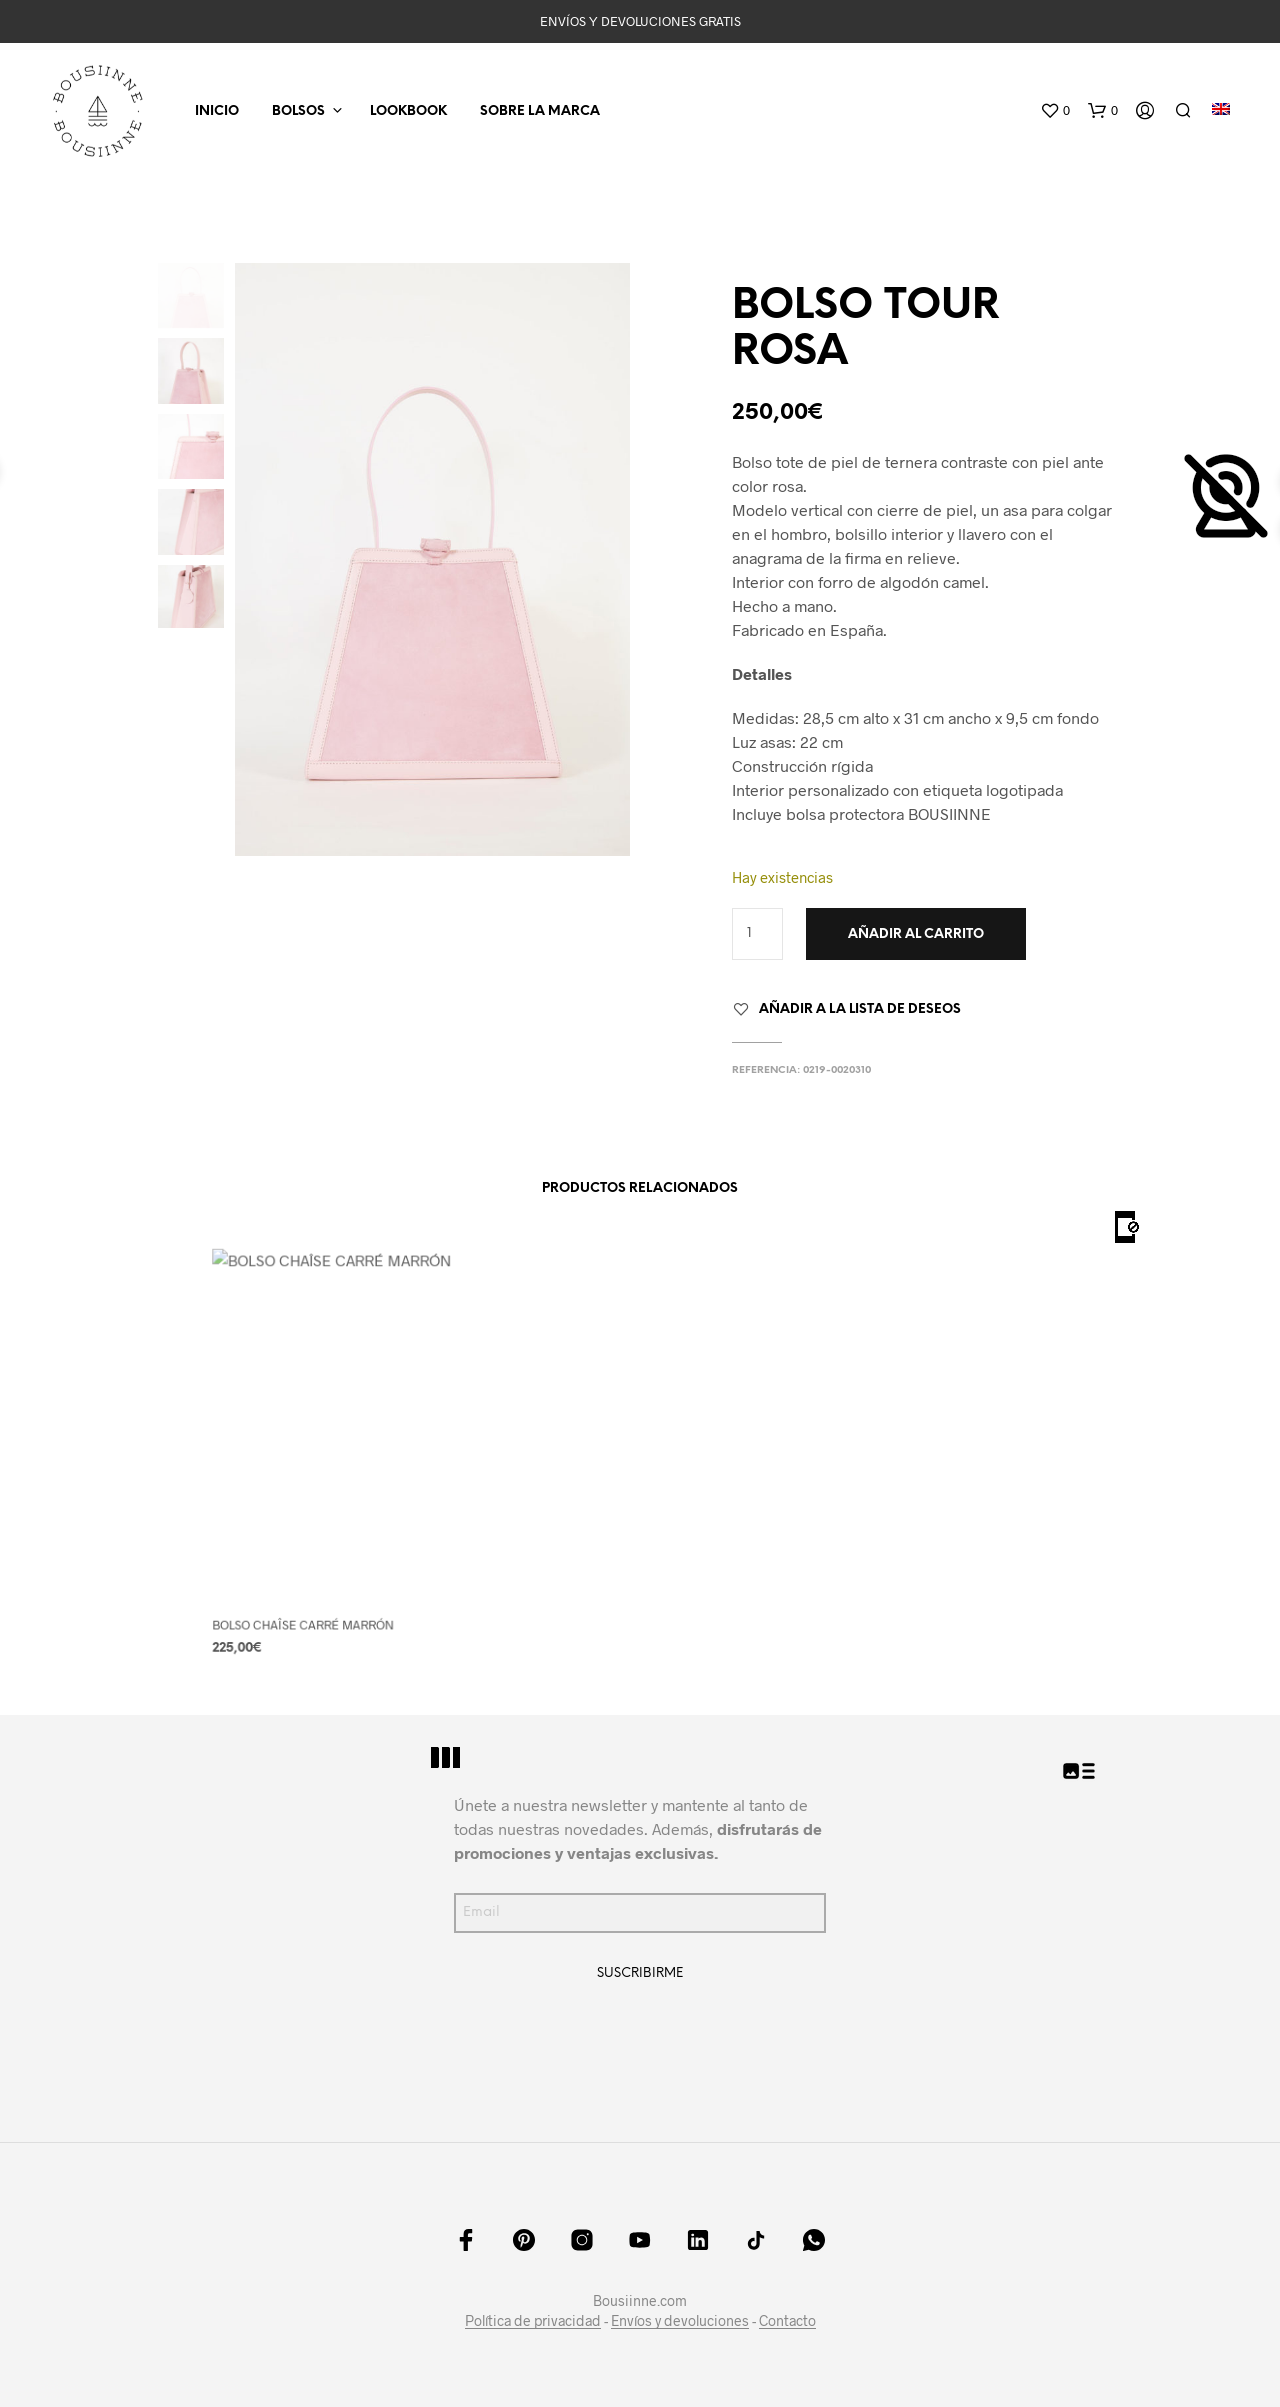 The image size is (1280, 2407). Describe the element at coordinates (1079, 1771) in the screenshot. I see `view media with text description` at that location.